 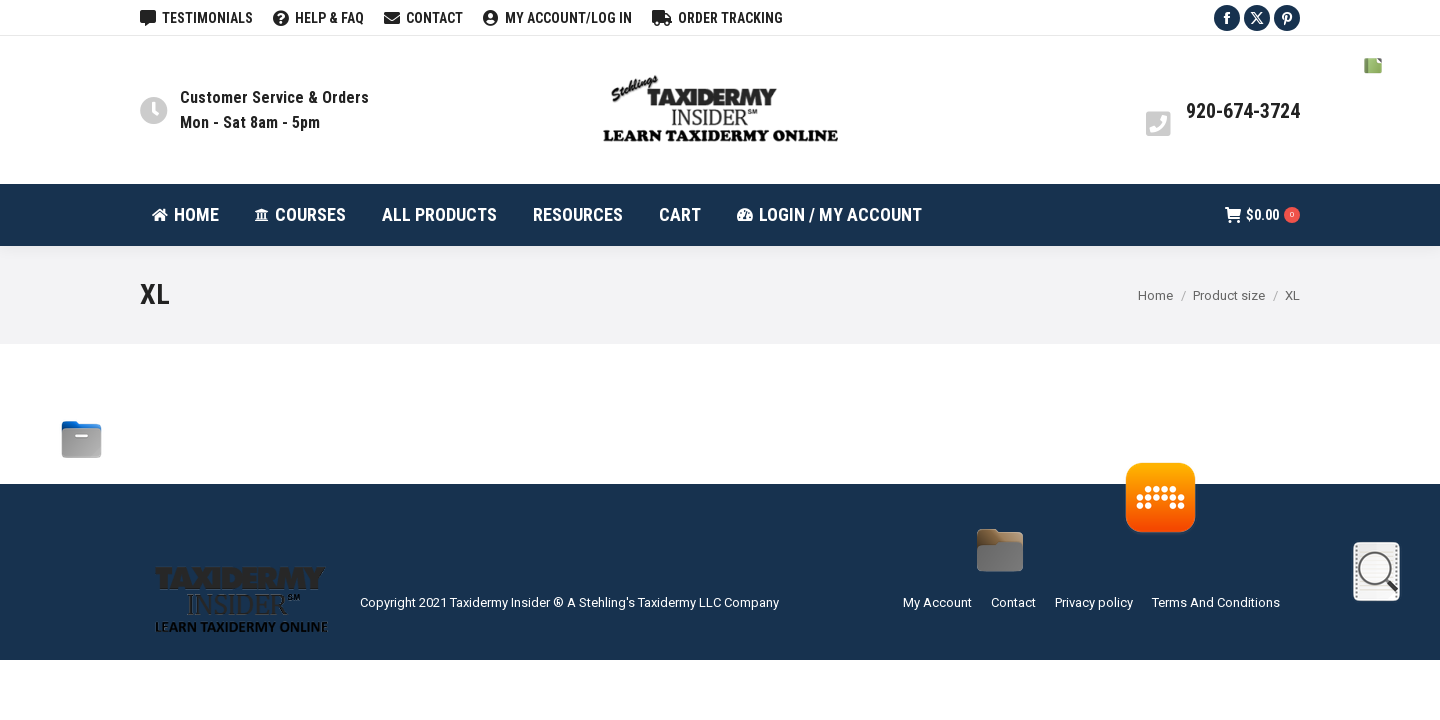 I want to click on change desktop wallpaper settings, so click(x=1373, y=65).